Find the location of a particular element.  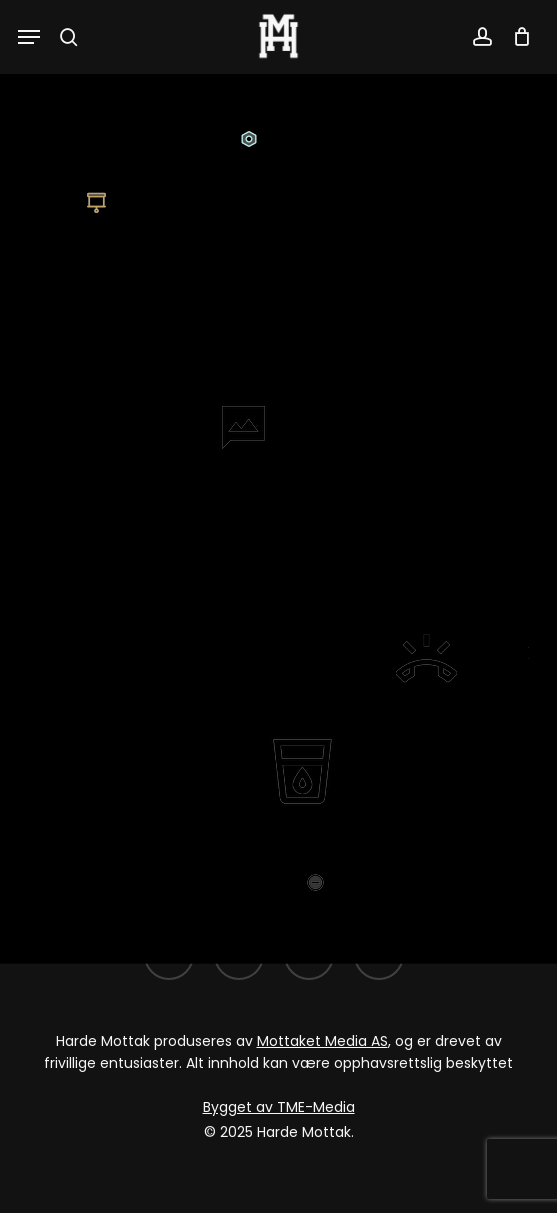

indicates a multimedia message (MMS) is located at coordinates (243, 427).